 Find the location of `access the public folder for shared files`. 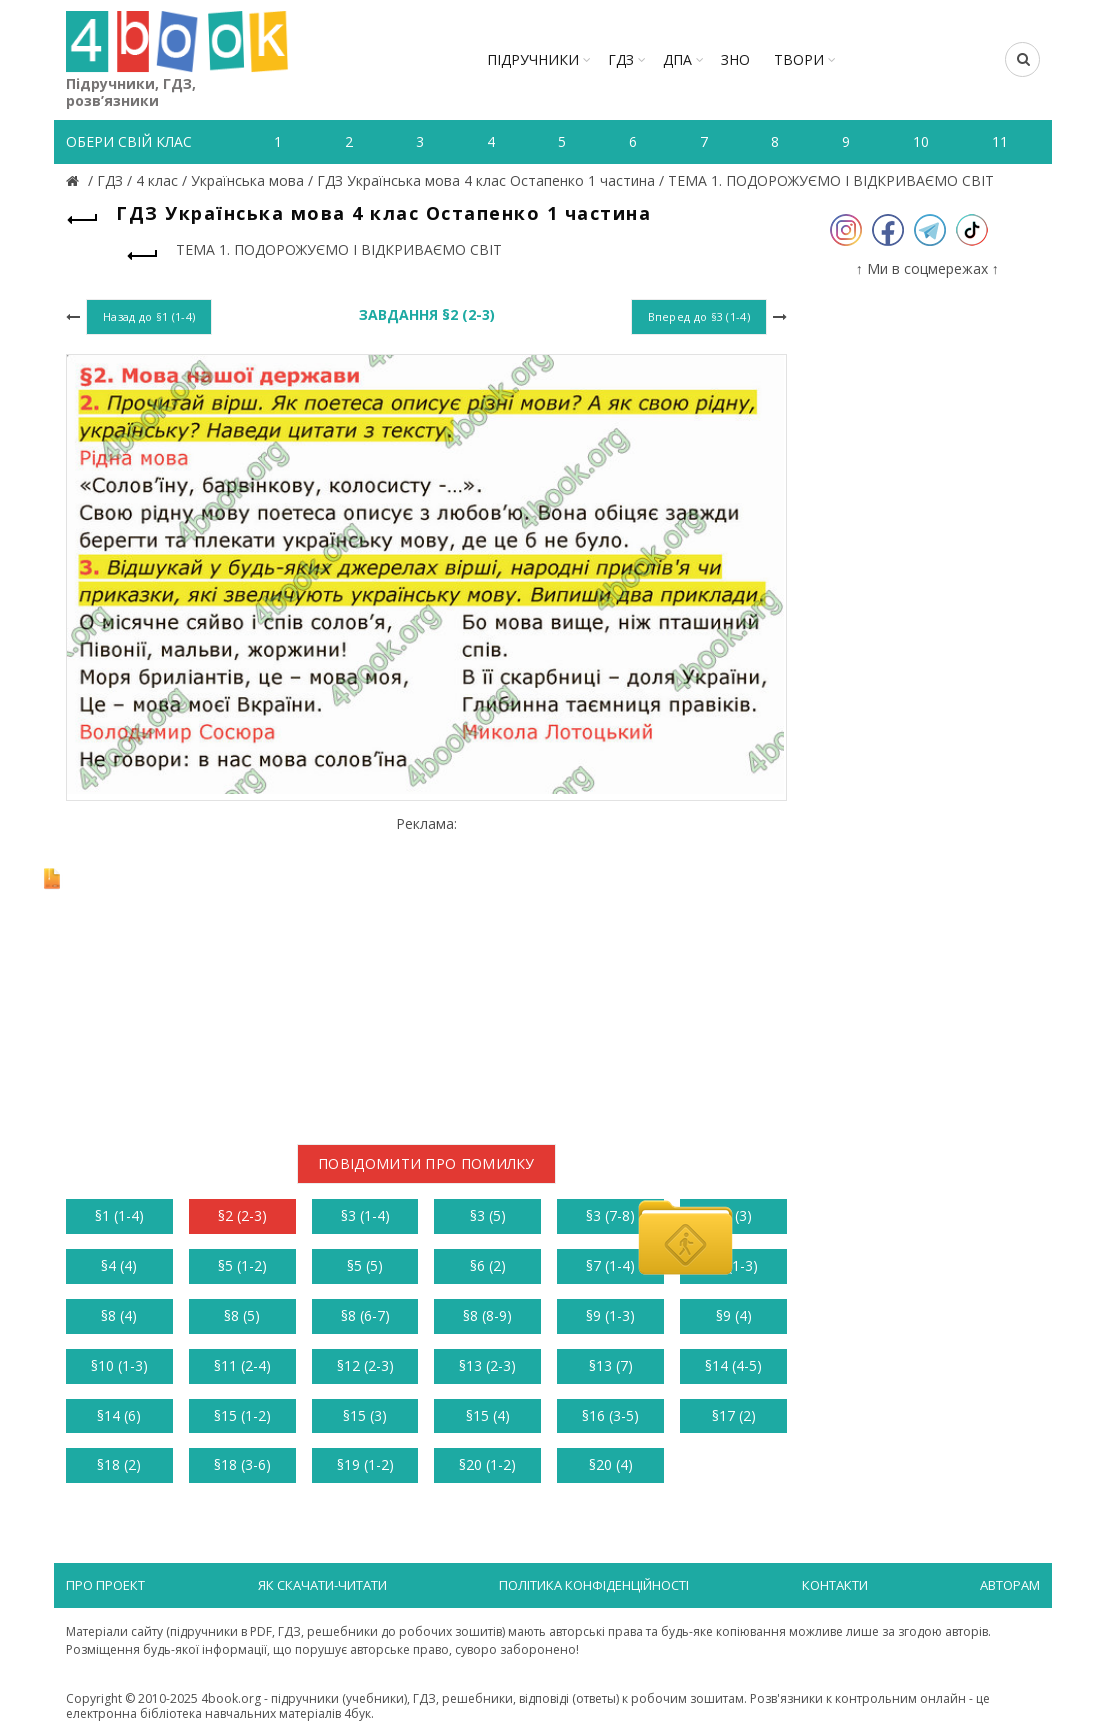

access the public folder for shared files is located at coordinates (685, 1237).